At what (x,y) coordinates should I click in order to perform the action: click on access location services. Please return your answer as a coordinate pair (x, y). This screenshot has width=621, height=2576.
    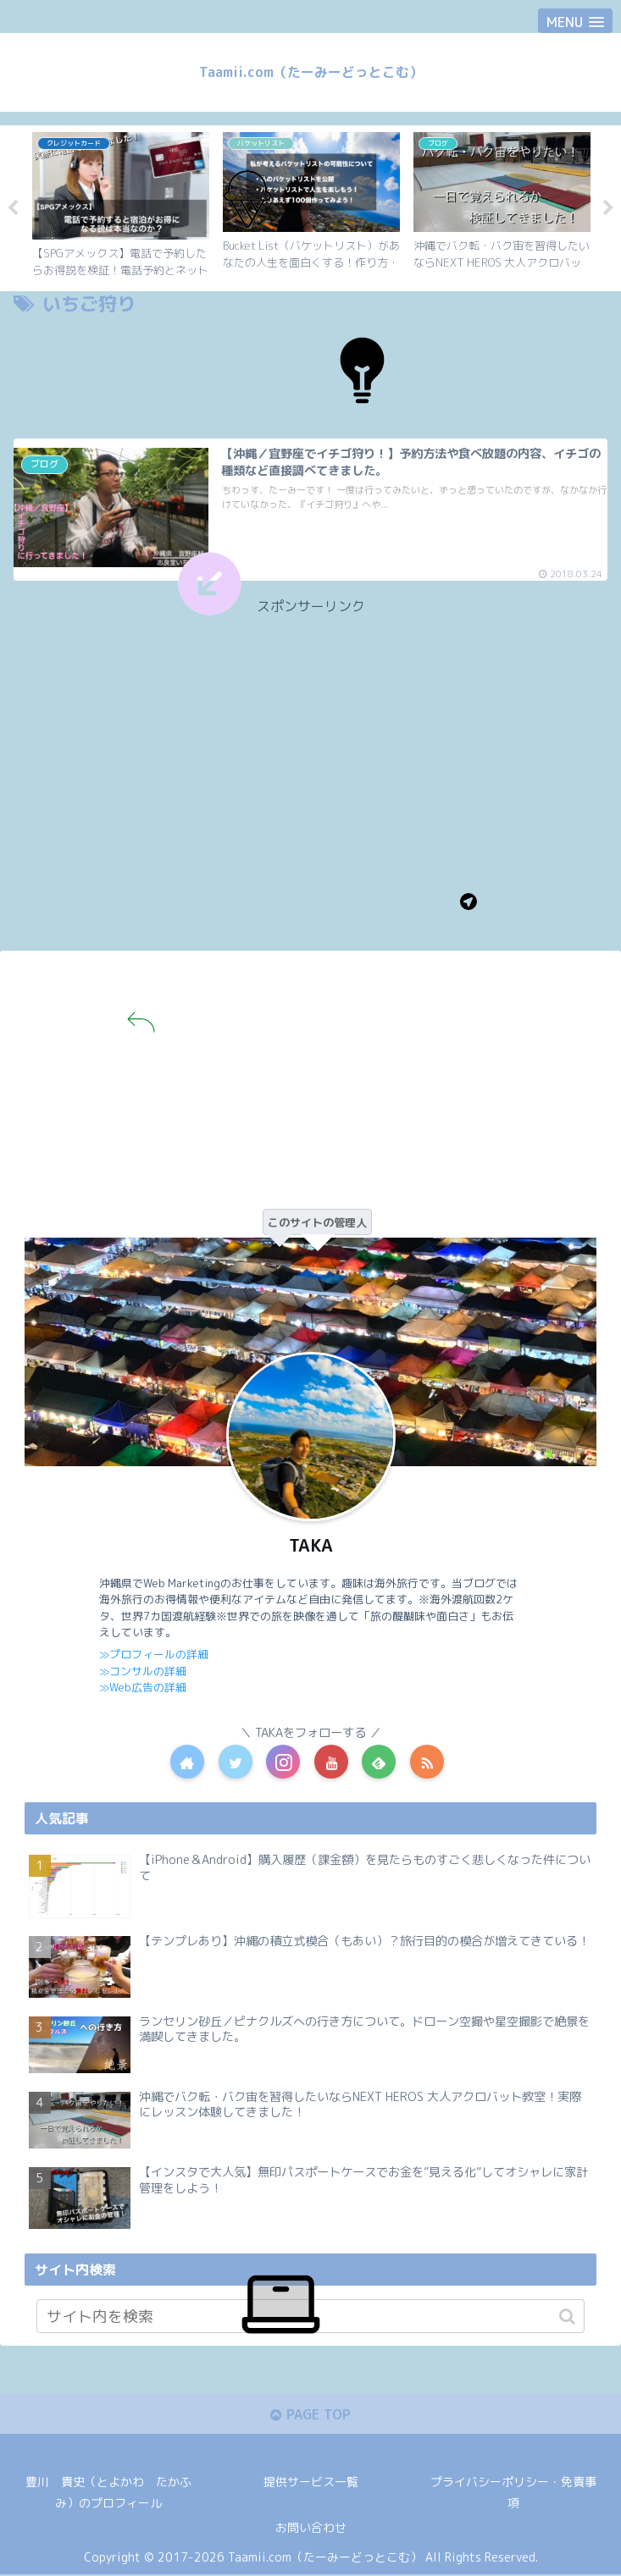
    Looking at the image, I should click on (469, 902).